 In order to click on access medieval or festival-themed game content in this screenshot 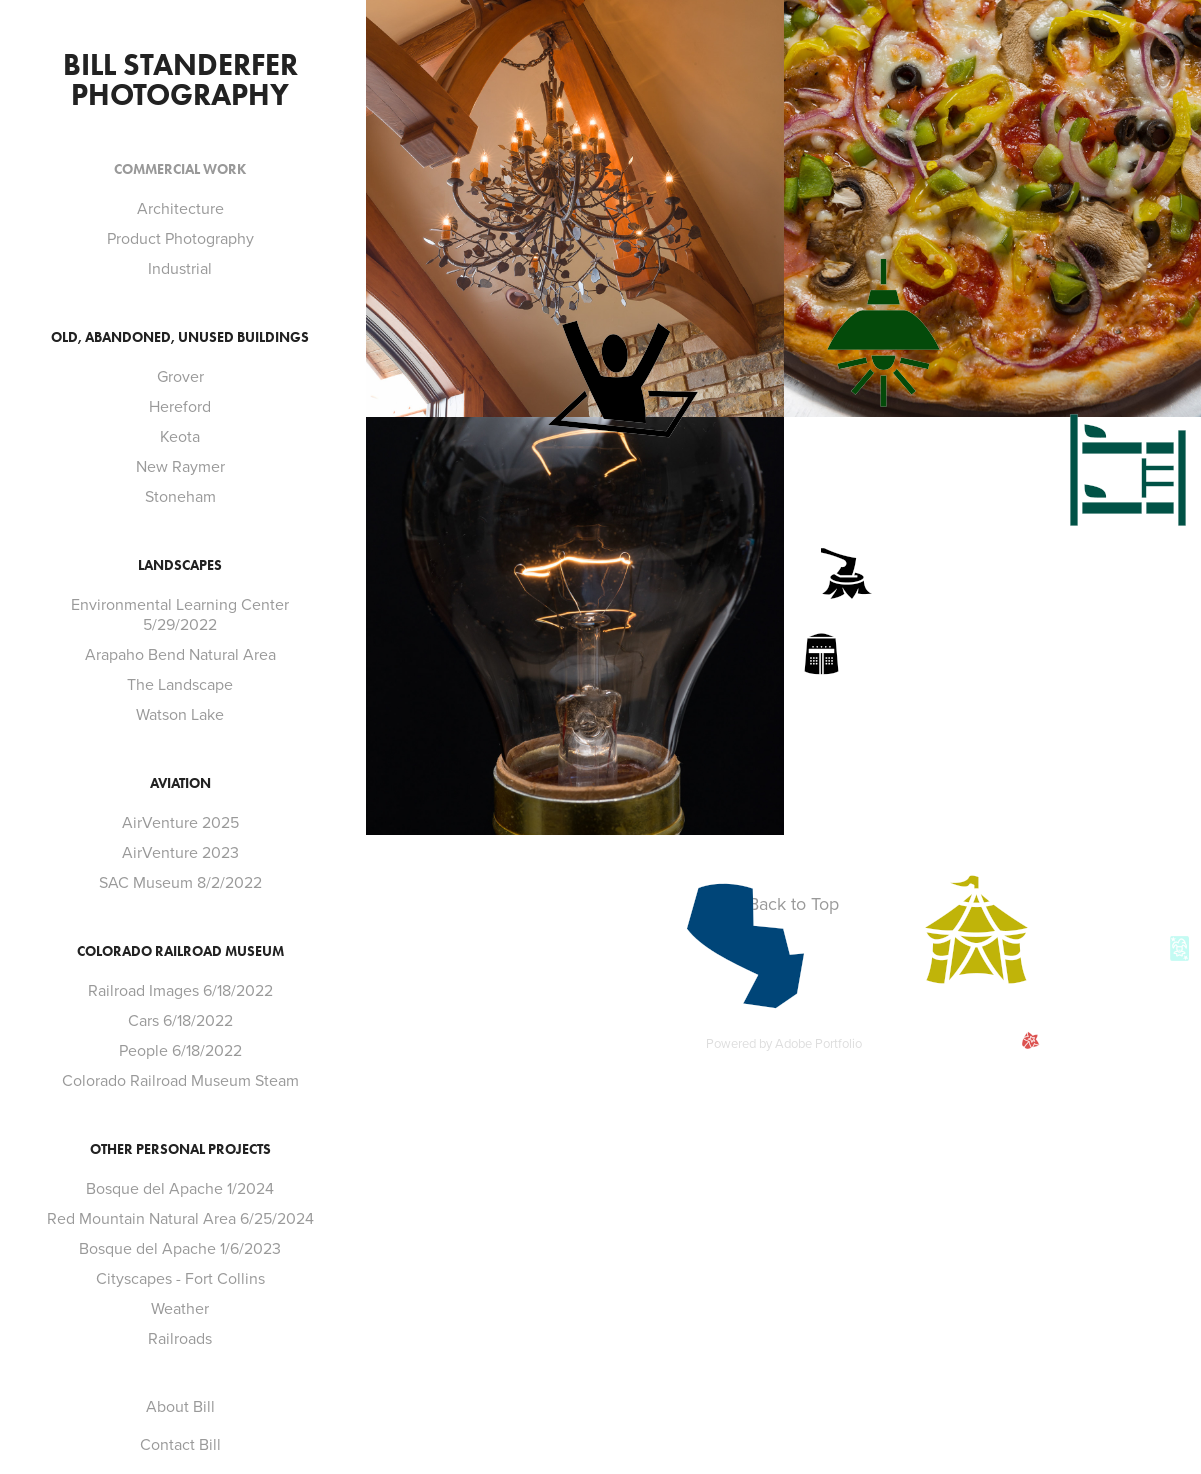, I will do `click(976, 929)`.